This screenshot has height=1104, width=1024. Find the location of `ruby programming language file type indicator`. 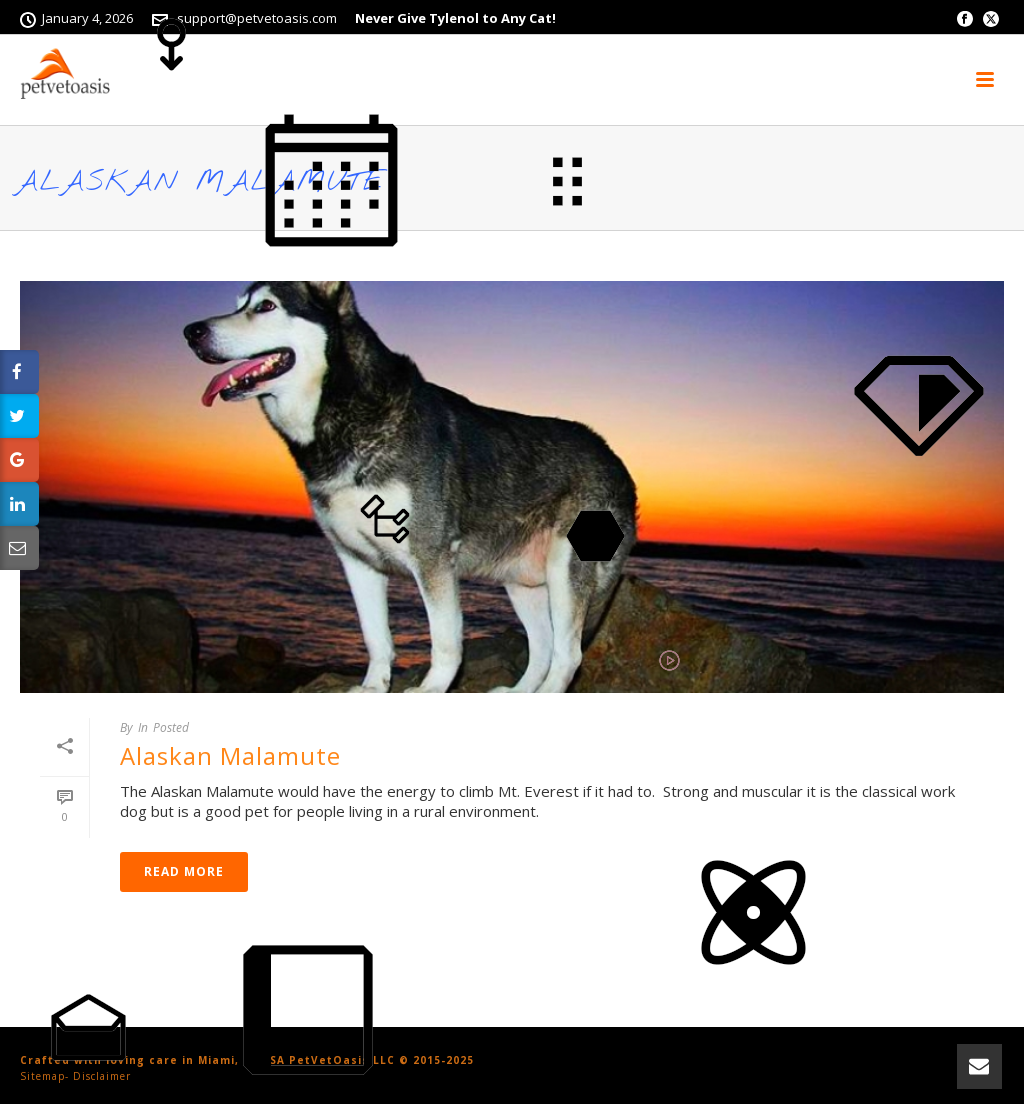

ruby programming language file type indicator is located at coordinates (919, 402).